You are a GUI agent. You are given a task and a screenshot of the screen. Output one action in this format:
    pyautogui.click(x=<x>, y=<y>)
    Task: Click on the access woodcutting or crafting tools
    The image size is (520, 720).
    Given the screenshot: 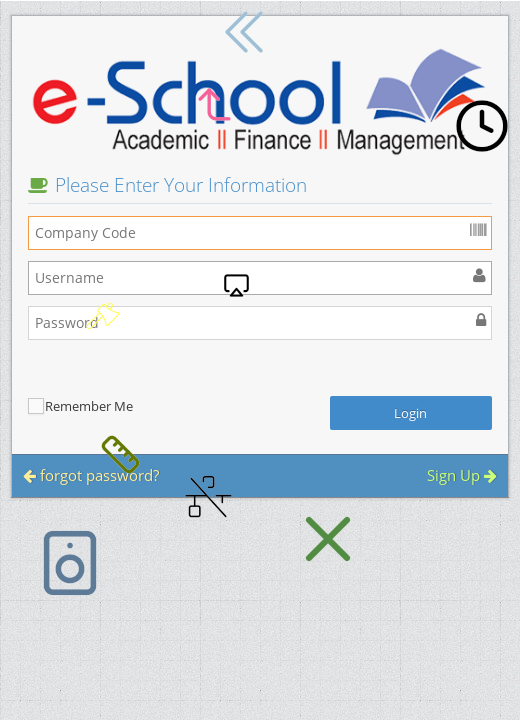 What is the action you would take?
    pyautogui.click(x=103, y=317)
    